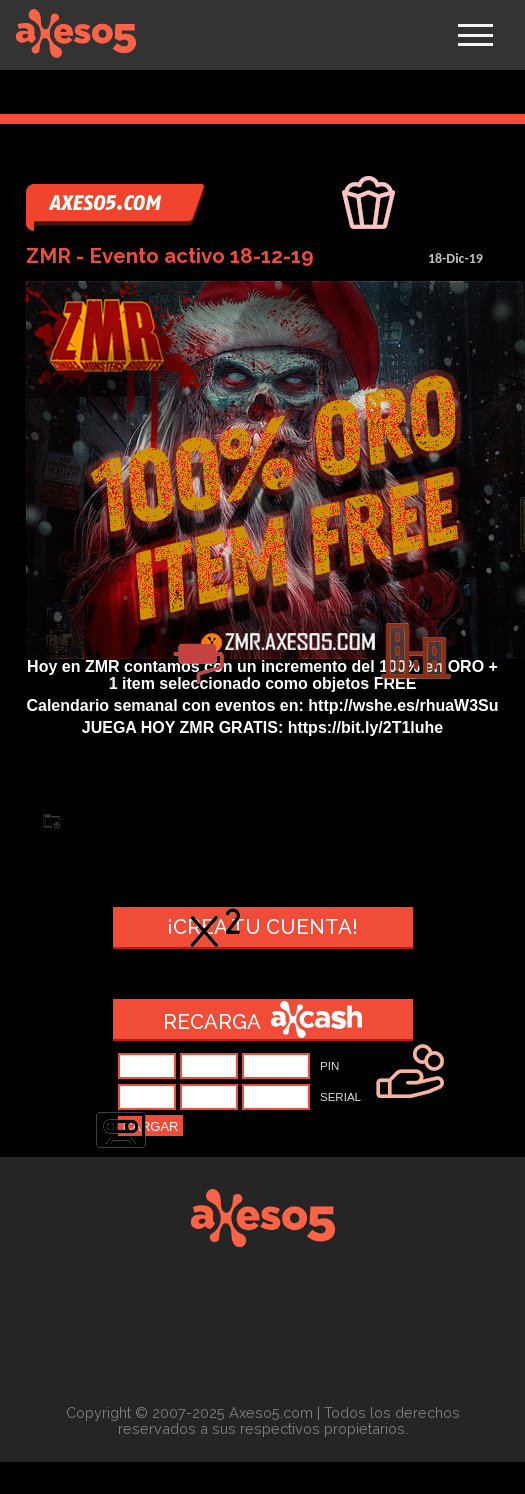  Describe the element at coordinates (212, 928) in the screenshot. I see `apply superscript formatting to selected text` at that location.